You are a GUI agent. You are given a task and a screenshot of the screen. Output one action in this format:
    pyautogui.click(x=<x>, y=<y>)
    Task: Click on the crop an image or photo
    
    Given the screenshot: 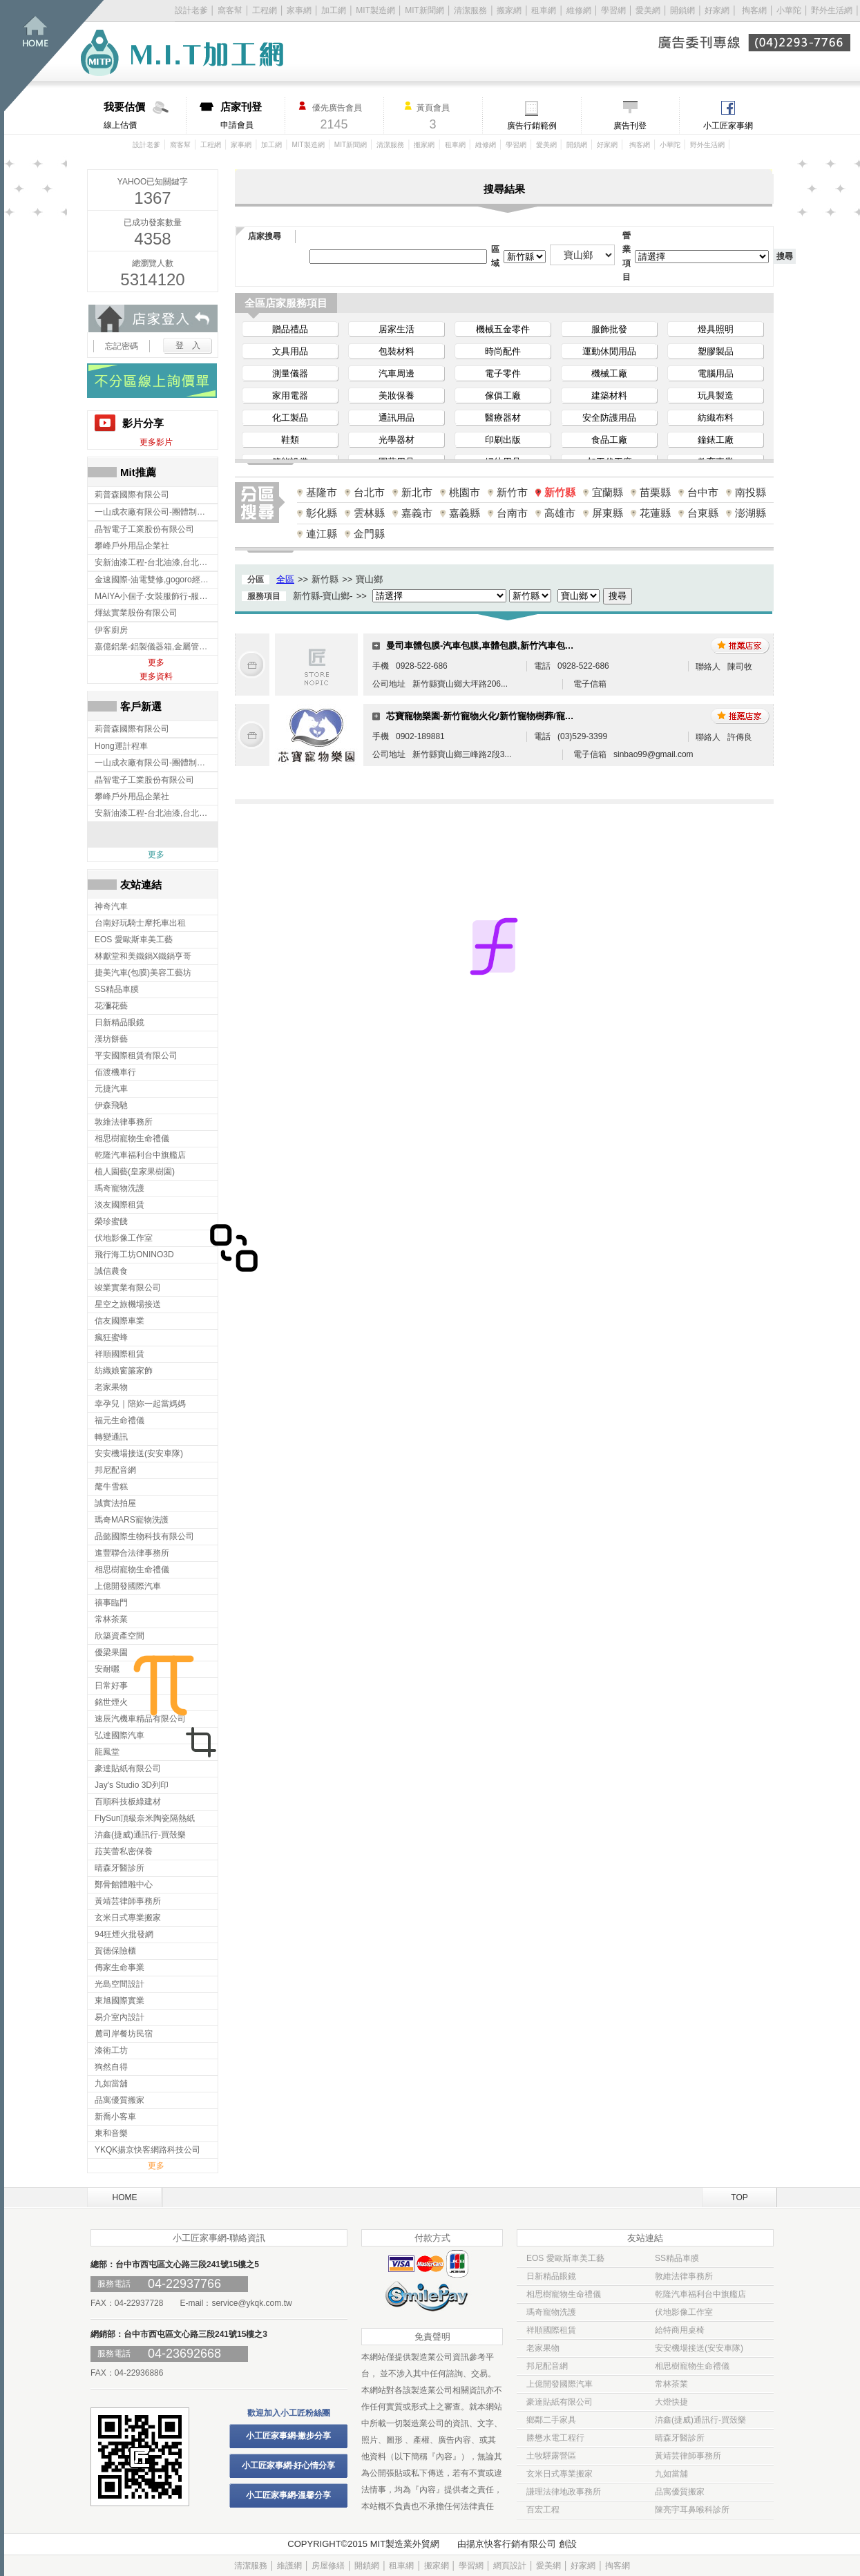 What is the action you would take?
    pyautogui.click(x=201, y=1742)
    